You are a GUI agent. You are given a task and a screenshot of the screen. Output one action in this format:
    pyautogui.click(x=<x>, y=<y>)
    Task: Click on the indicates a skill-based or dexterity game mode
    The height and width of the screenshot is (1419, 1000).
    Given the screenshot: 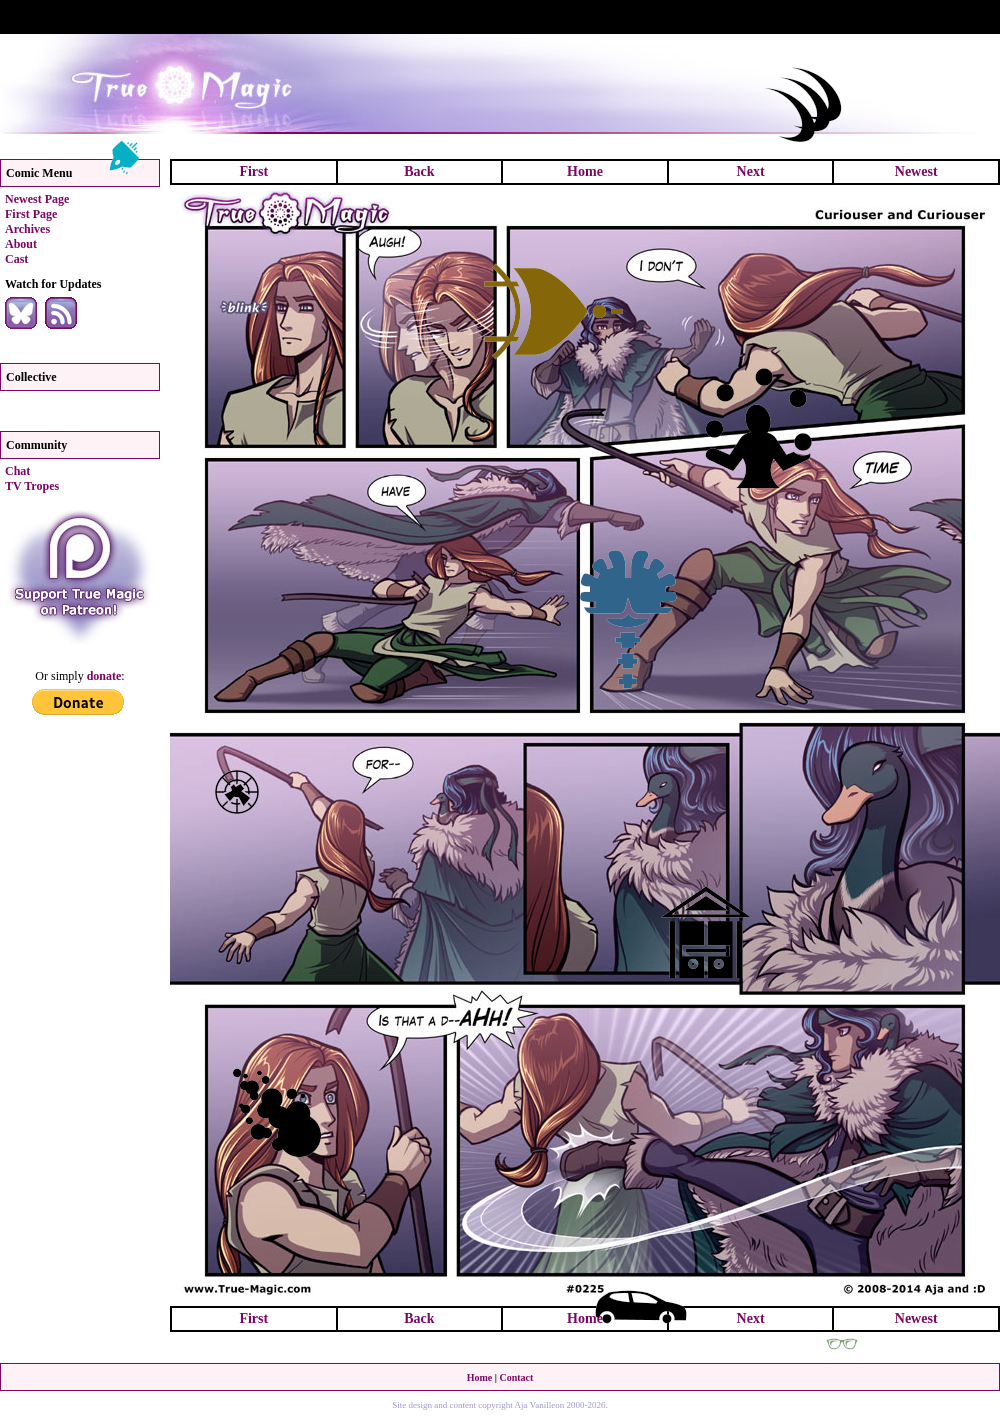 What is the action you would take?
    pyautogui.click(x=757, y=428)
    